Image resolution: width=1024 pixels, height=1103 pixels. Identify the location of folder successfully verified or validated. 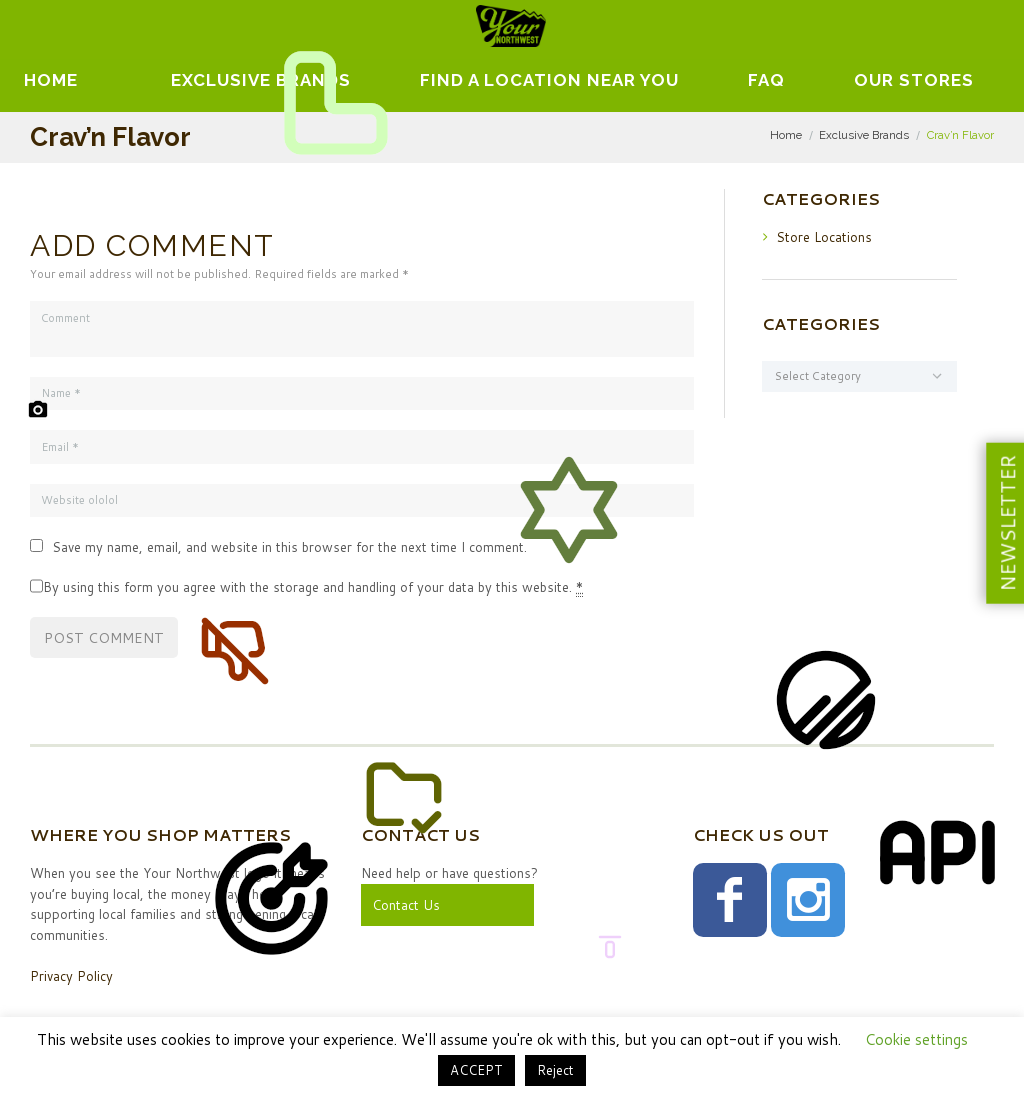
(404, 796).